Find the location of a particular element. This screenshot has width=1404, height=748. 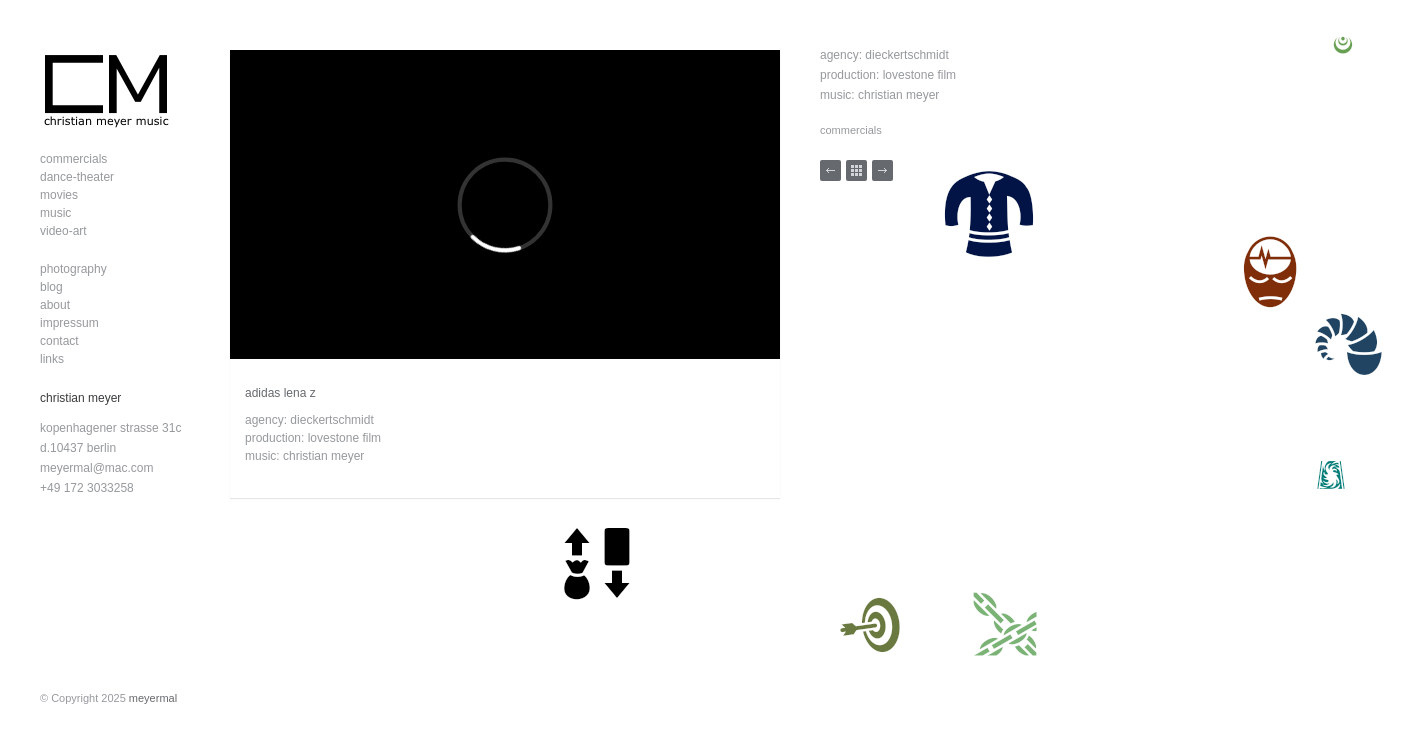

view clothing or apparel items is located at coordinates (989, 214).